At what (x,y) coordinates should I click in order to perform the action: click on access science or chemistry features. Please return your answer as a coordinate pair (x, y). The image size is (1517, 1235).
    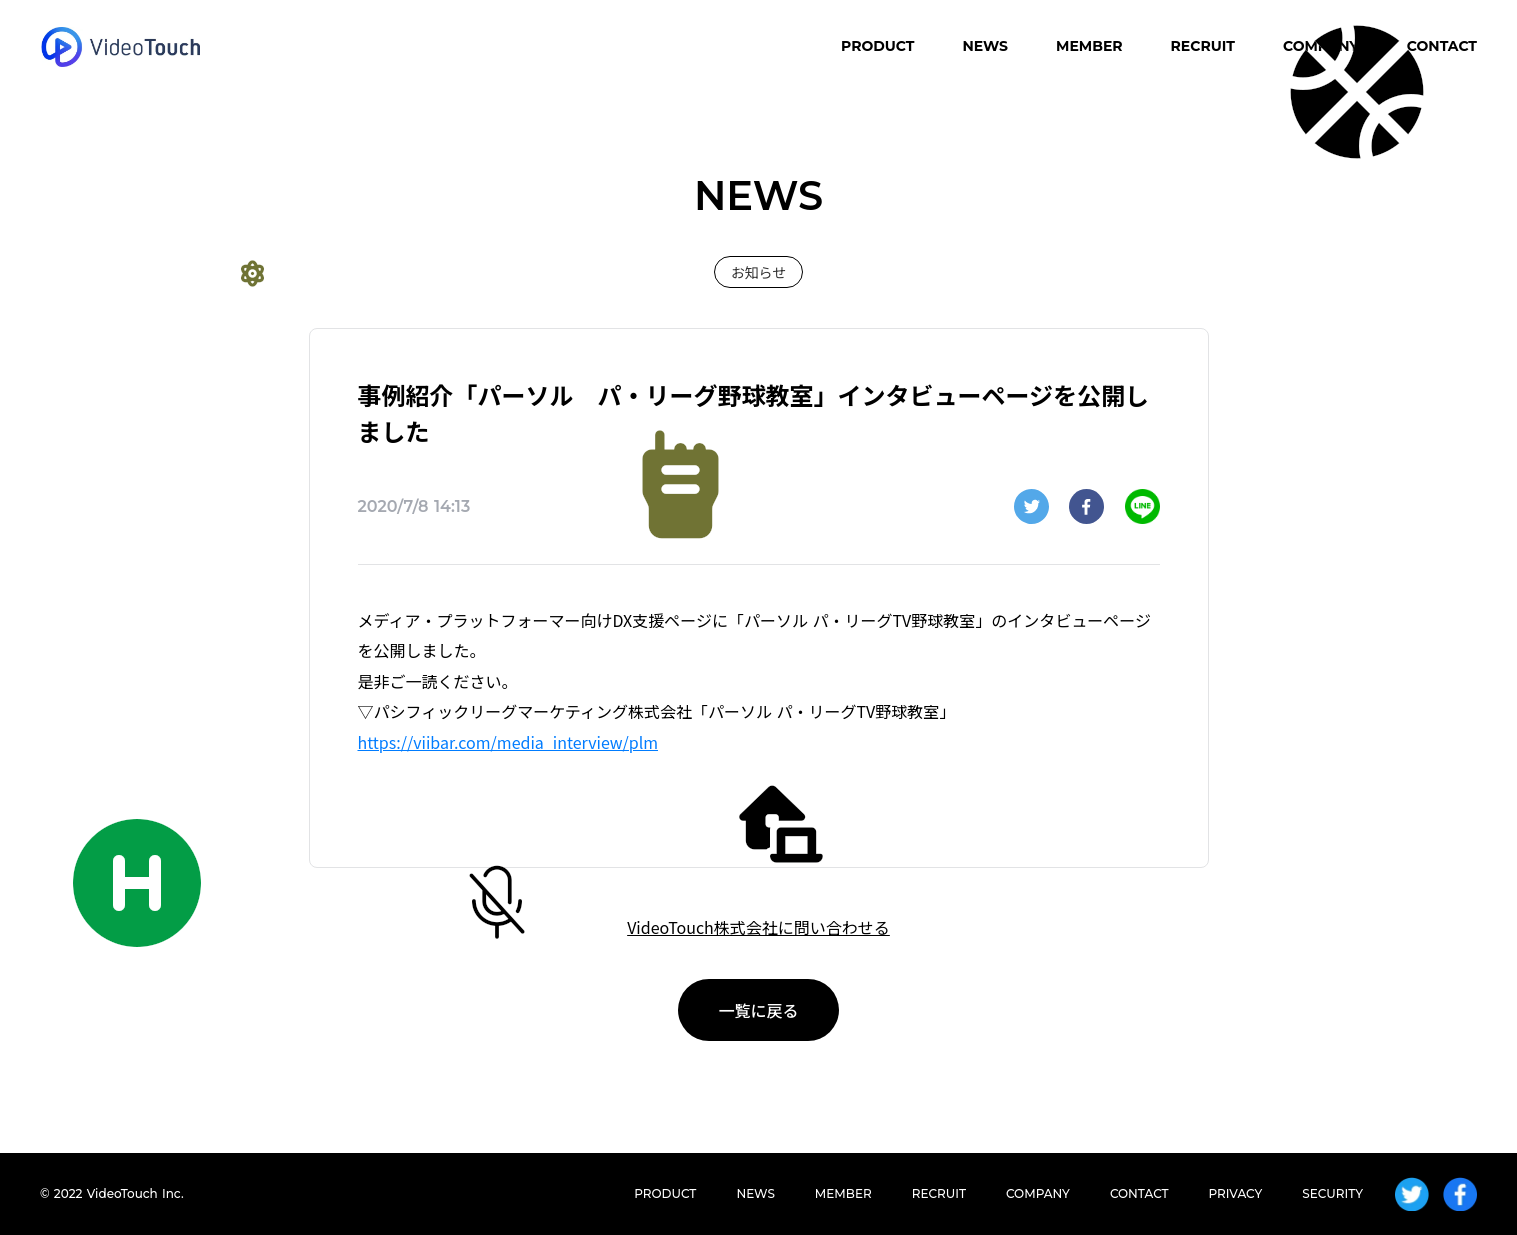
    Looking at the image, I should click on (252, 273).